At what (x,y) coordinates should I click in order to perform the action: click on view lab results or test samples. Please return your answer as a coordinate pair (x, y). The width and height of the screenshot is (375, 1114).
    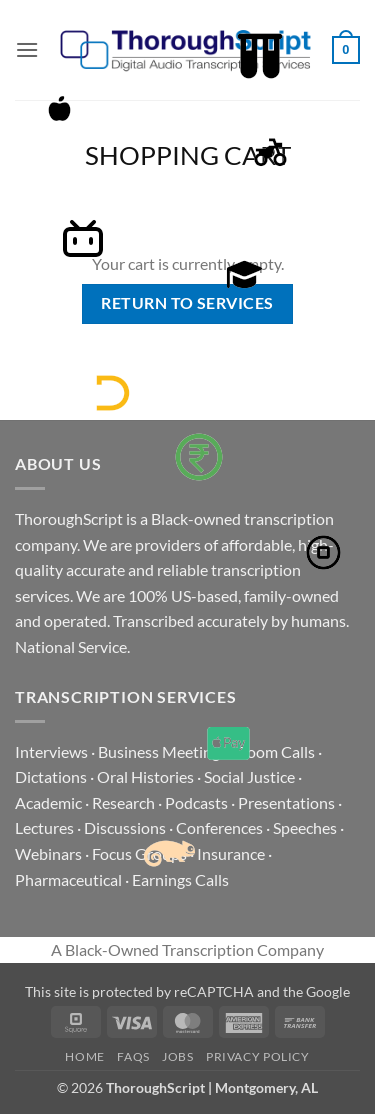
    Looking at the image, I should click on (260, 56).